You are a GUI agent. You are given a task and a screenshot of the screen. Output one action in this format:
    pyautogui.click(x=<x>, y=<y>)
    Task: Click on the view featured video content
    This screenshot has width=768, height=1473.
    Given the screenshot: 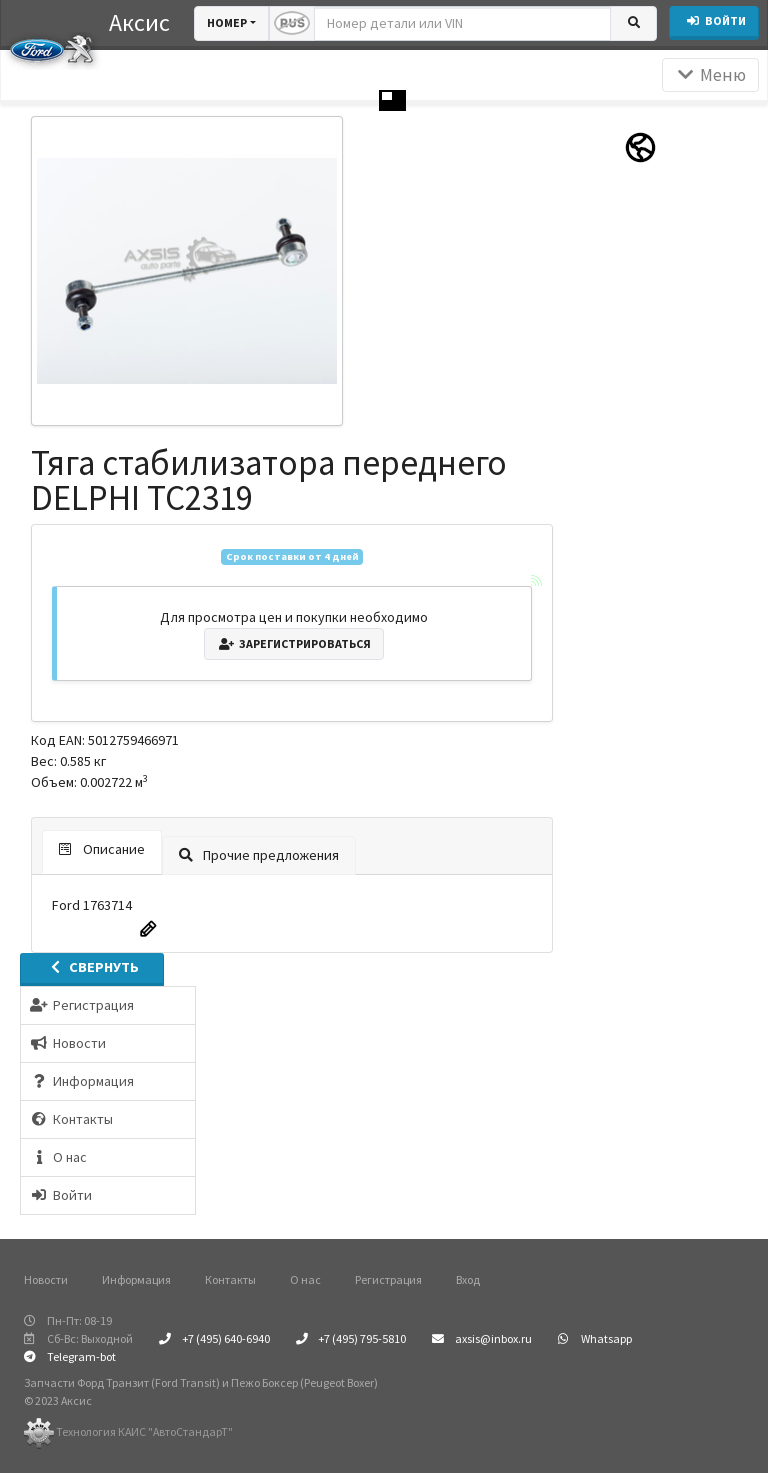 What is the action you would take?
    pyautogui.click(x=392, y=100)
    